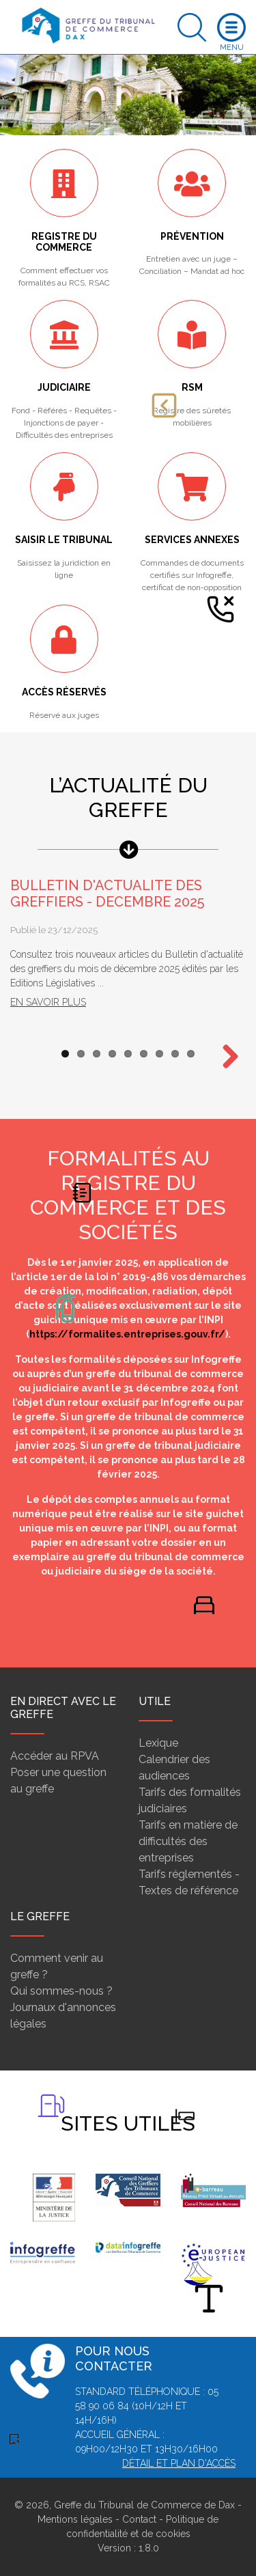 This screenshot has width=256, height=2576. I want to click on select single bed accommodation, so click(204, 1605).